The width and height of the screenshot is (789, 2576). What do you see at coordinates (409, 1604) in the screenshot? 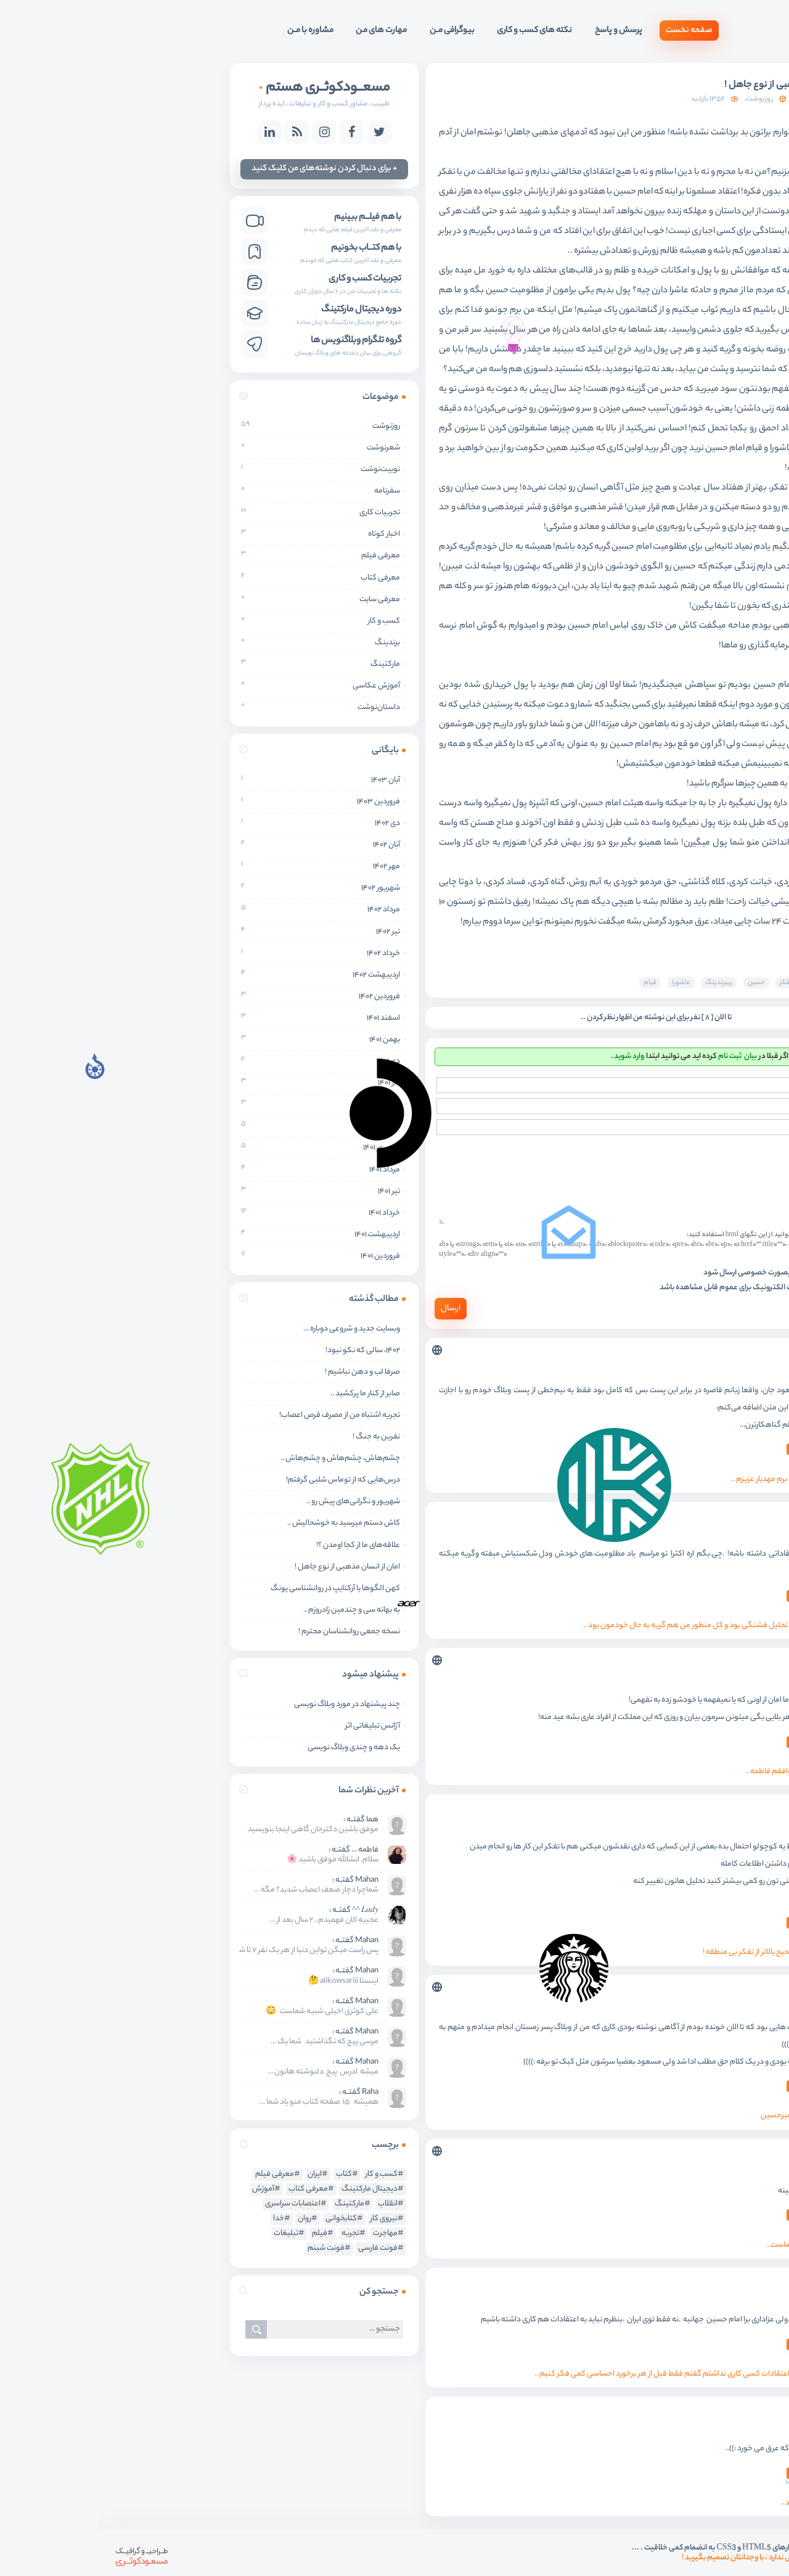
I see `acer brand logo` at bounding box center [409, 1604].